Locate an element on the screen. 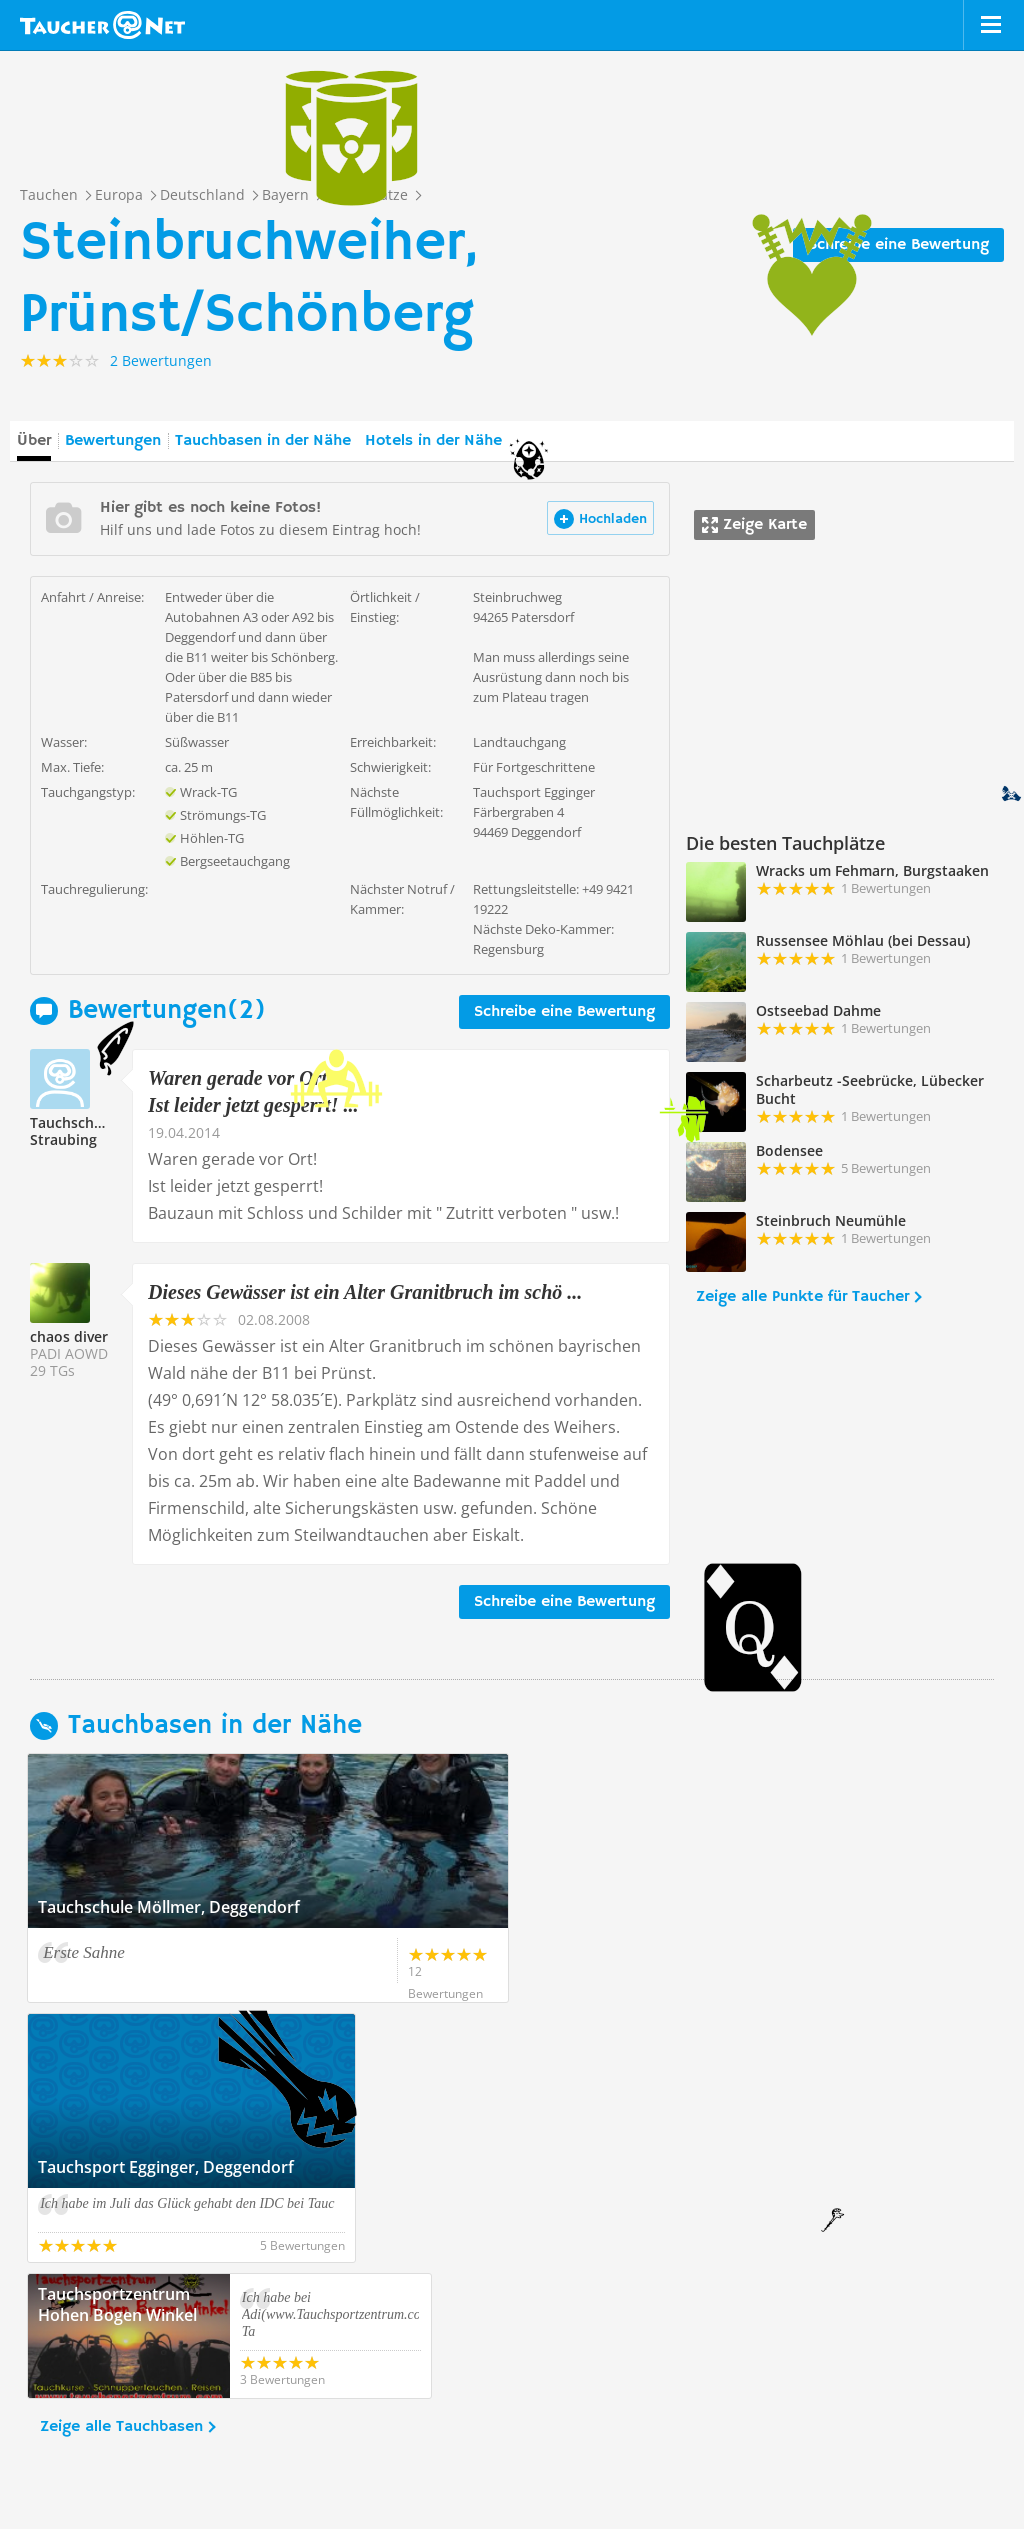  track weightlifting or strength training exercises is located at coordinates (336, 1061).